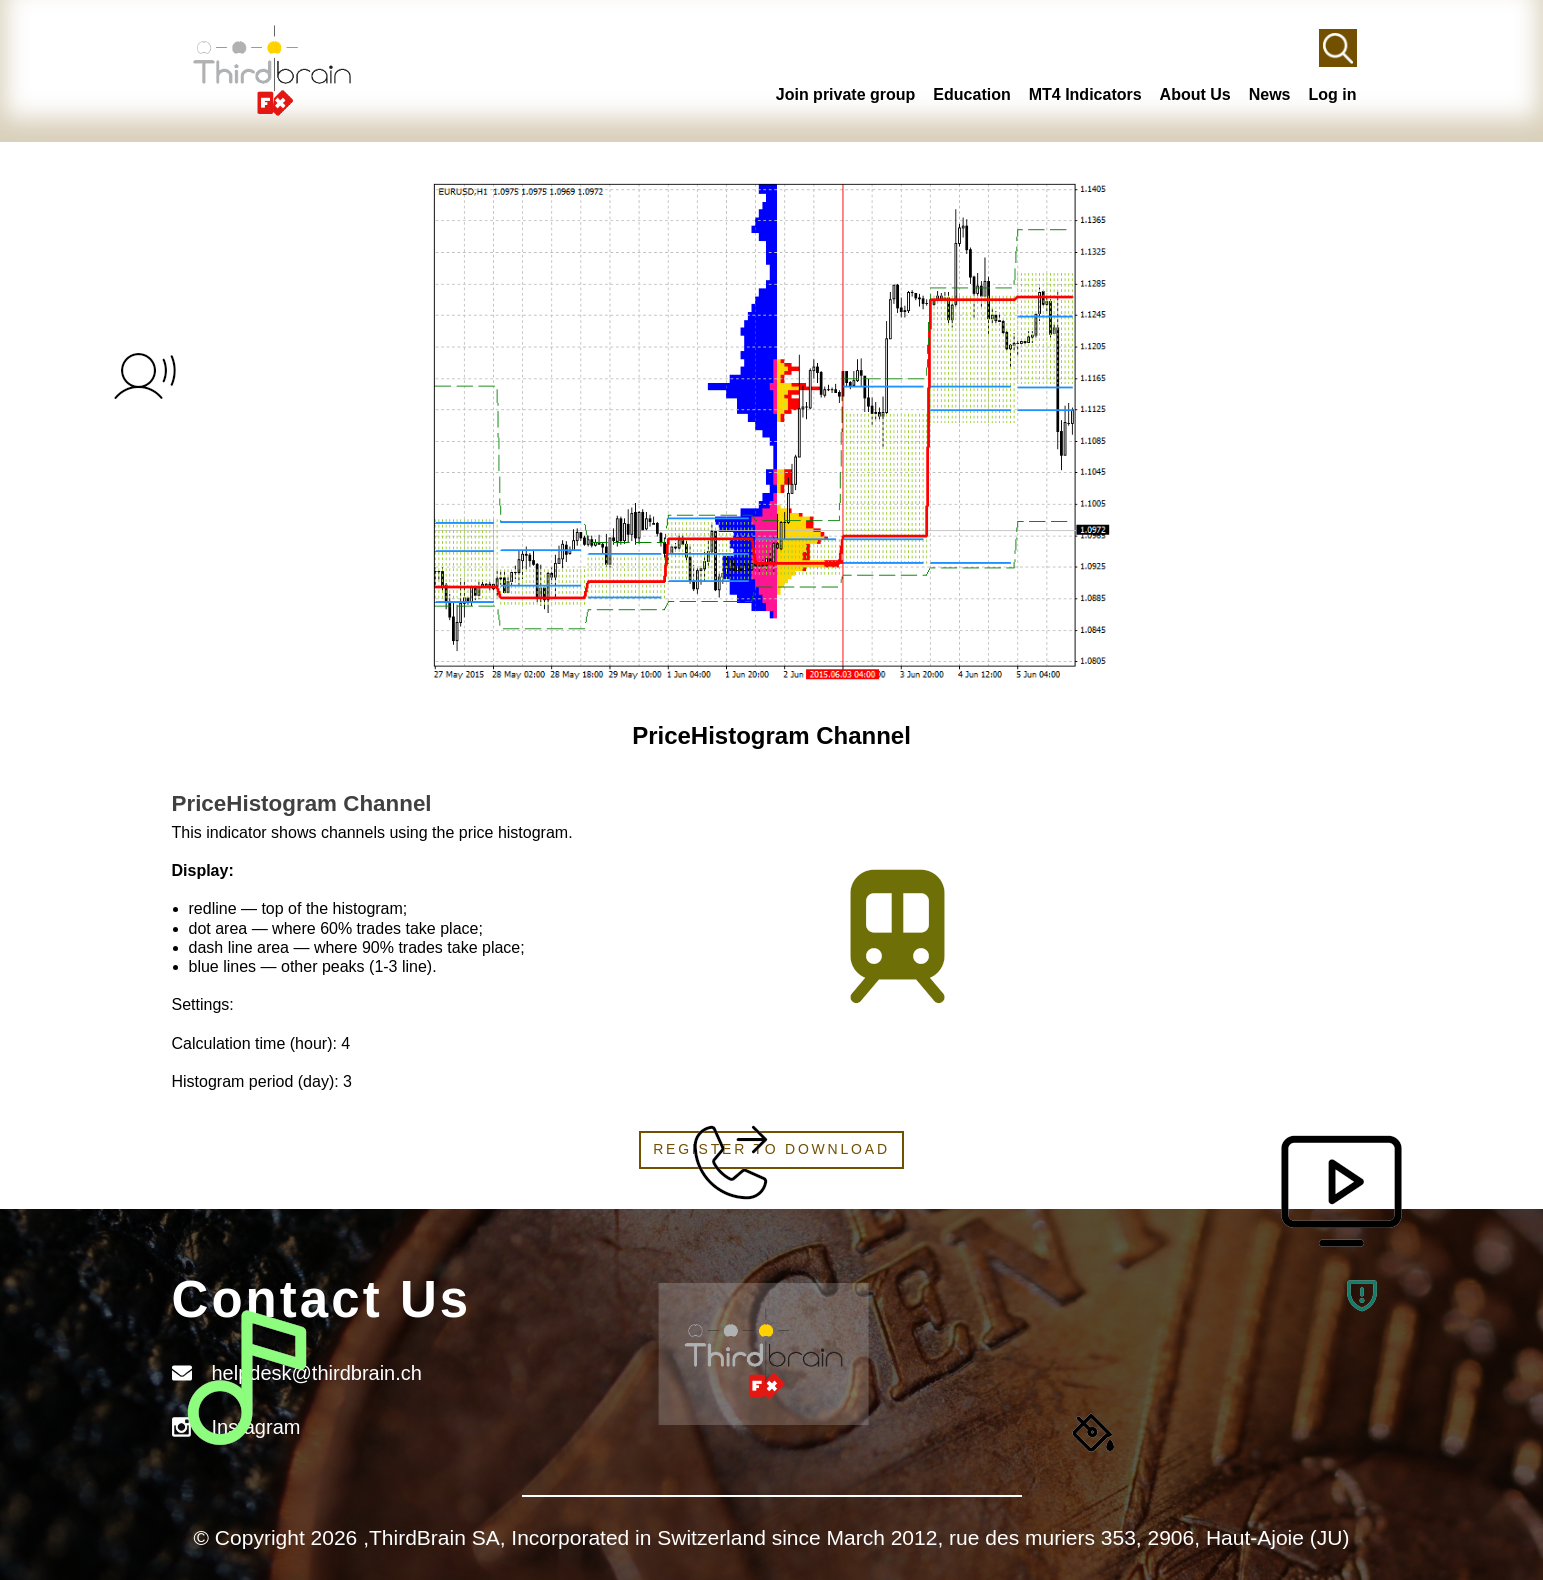 The height and width of the screenshot is (1580, 1543). I want to click on user is currently speaking or broadcasting audio, so click(144, 376).